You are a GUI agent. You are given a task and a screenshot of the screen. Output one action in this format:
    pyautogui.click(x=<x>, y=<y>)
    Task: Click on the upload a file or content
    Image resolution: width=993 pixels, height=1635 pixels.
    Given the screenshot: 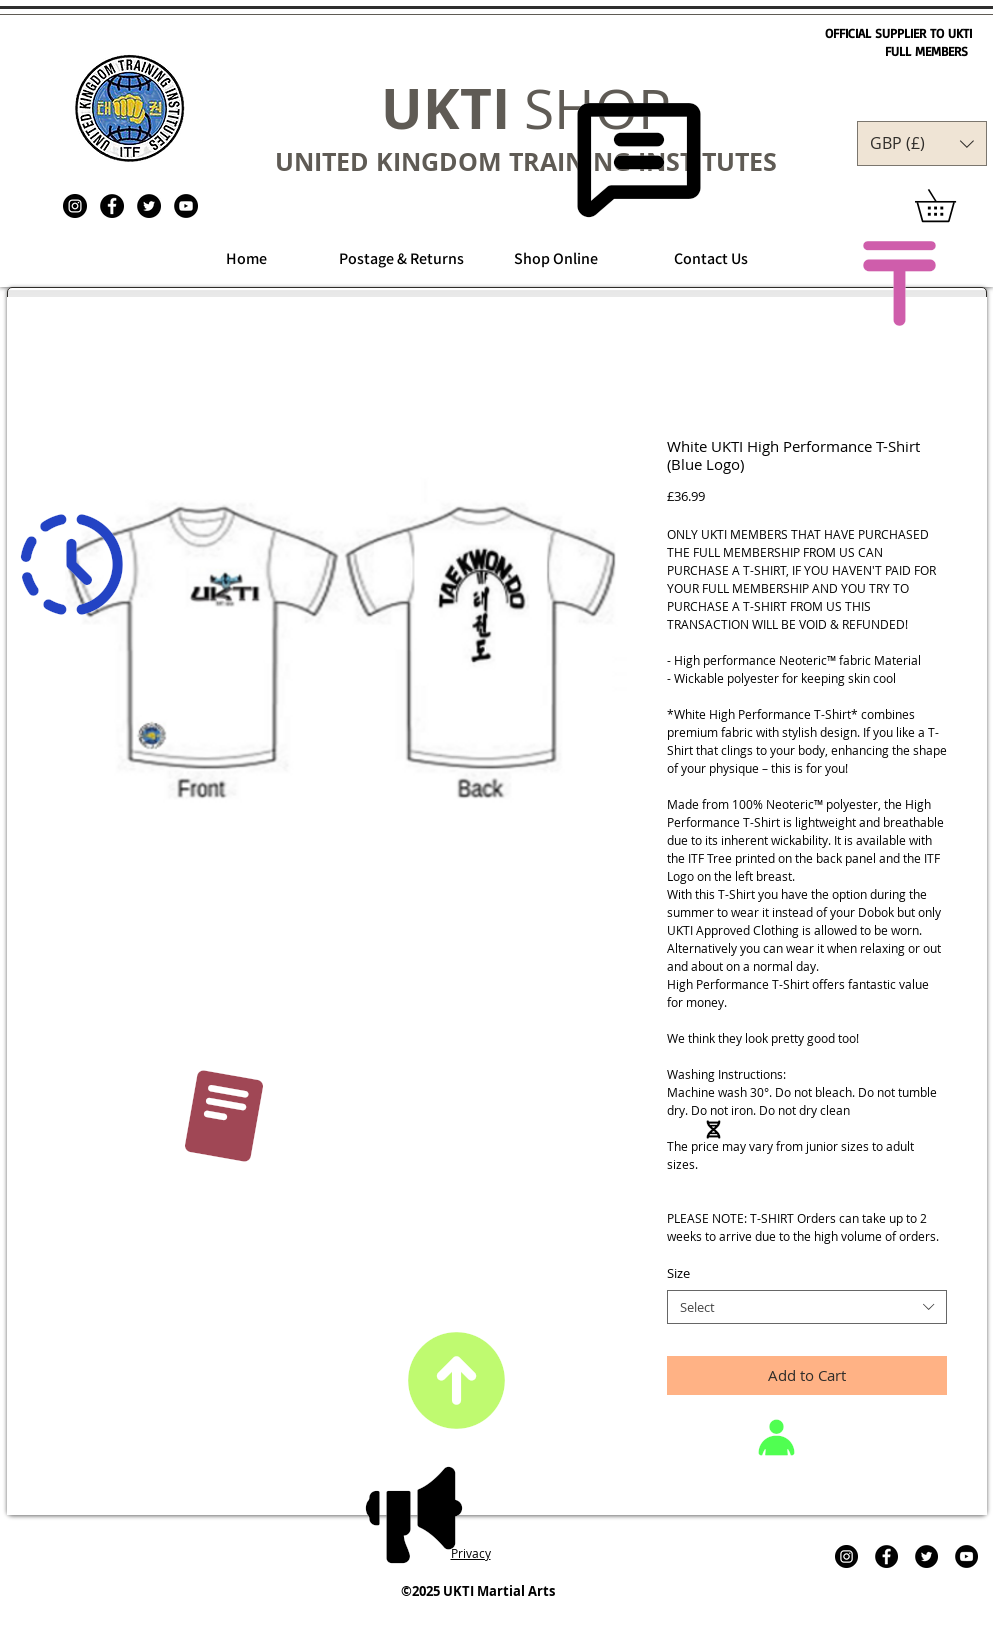 What is the action you would take?
    pyautogui.click(x=456, y=1380)
    